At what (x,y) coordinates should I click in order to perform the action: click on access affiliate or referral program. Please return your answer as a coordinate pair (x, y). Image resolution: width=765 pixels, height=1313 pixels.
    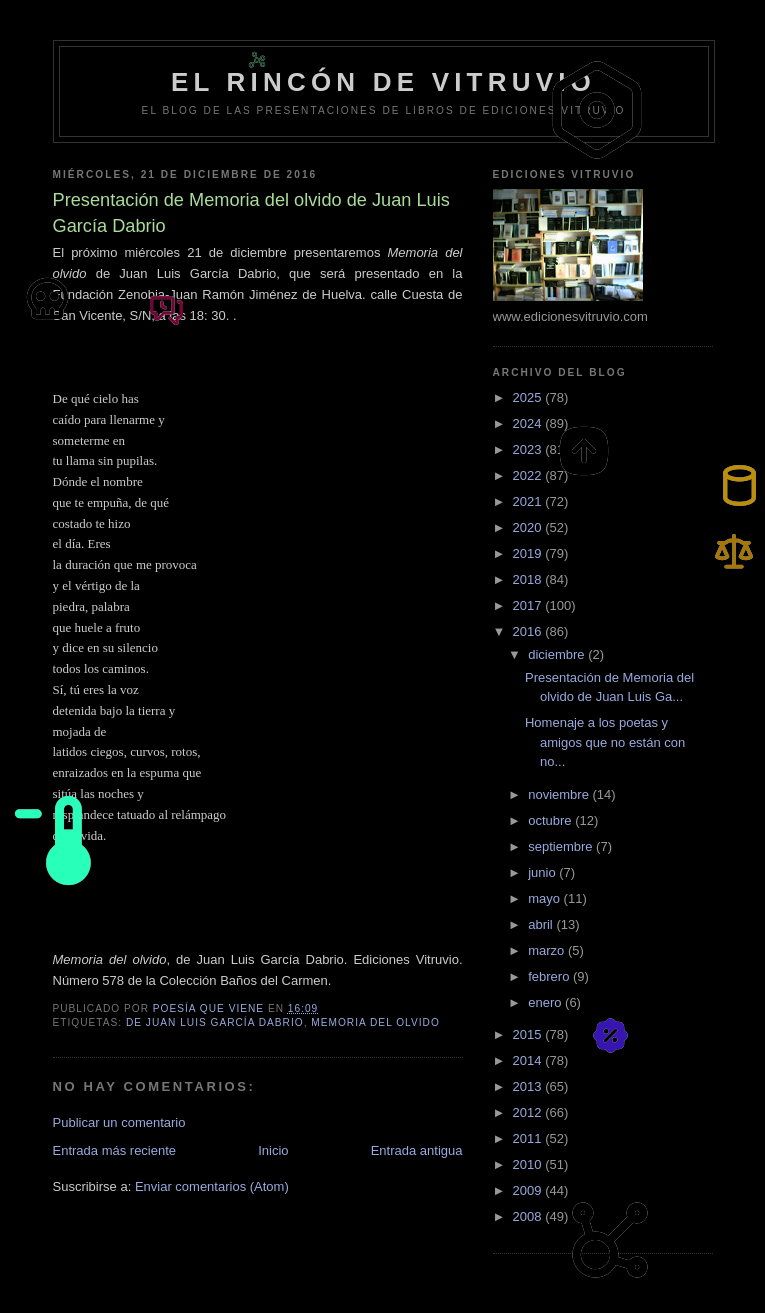
    Looking at the image, I should click on (610, 1240).